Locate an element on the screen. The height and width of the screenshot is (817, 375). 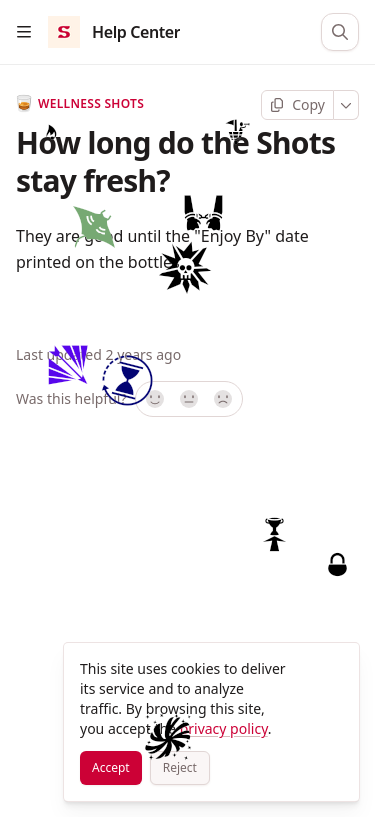
toggle light or illumination in-game is located at coordinates (51, 132).